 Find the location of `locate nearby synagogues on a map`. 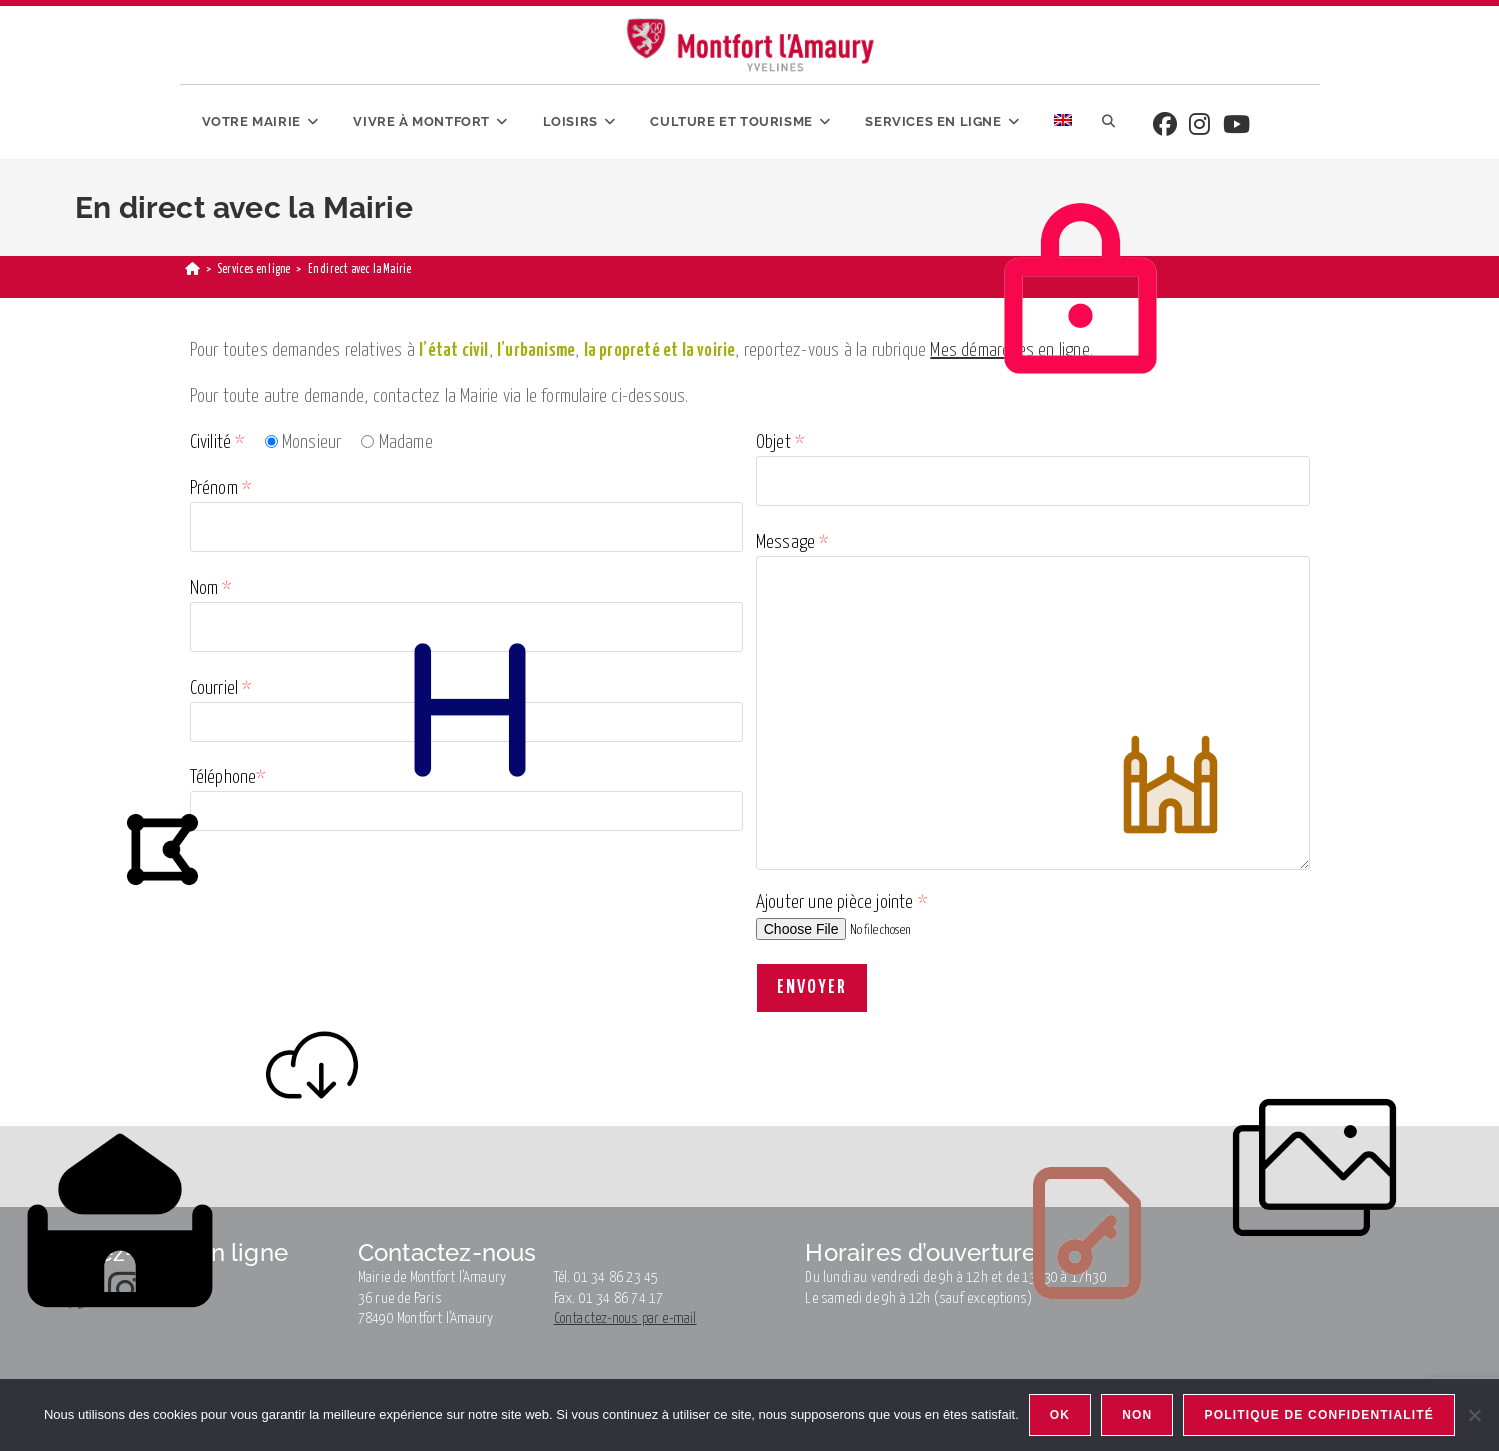

locate nearby synagogues on a map is located at coordinates (1170, 786).